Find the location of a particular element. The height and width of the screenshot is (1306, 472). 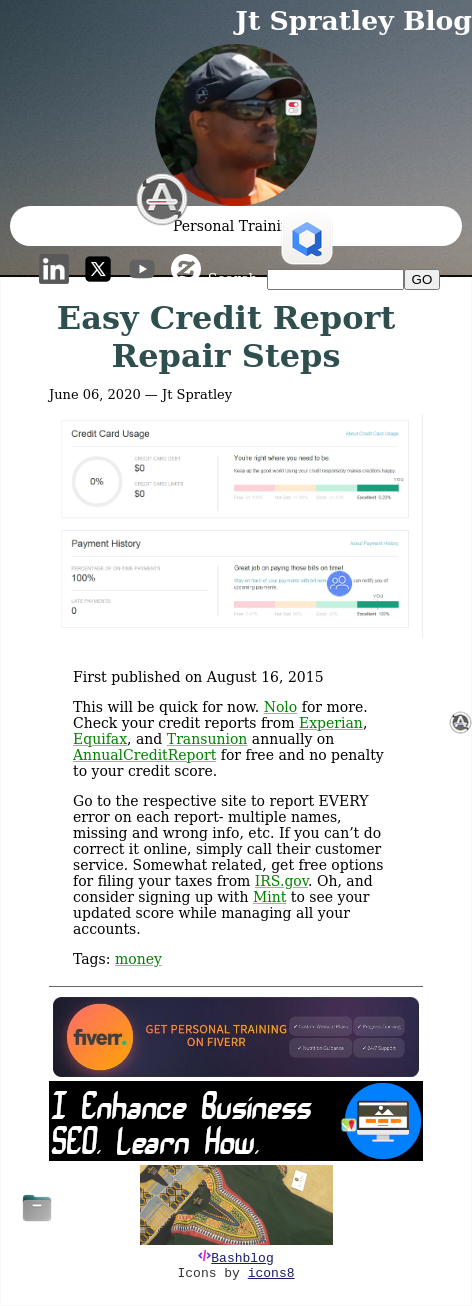

open the file manager is located at coordinates (37, 1208).